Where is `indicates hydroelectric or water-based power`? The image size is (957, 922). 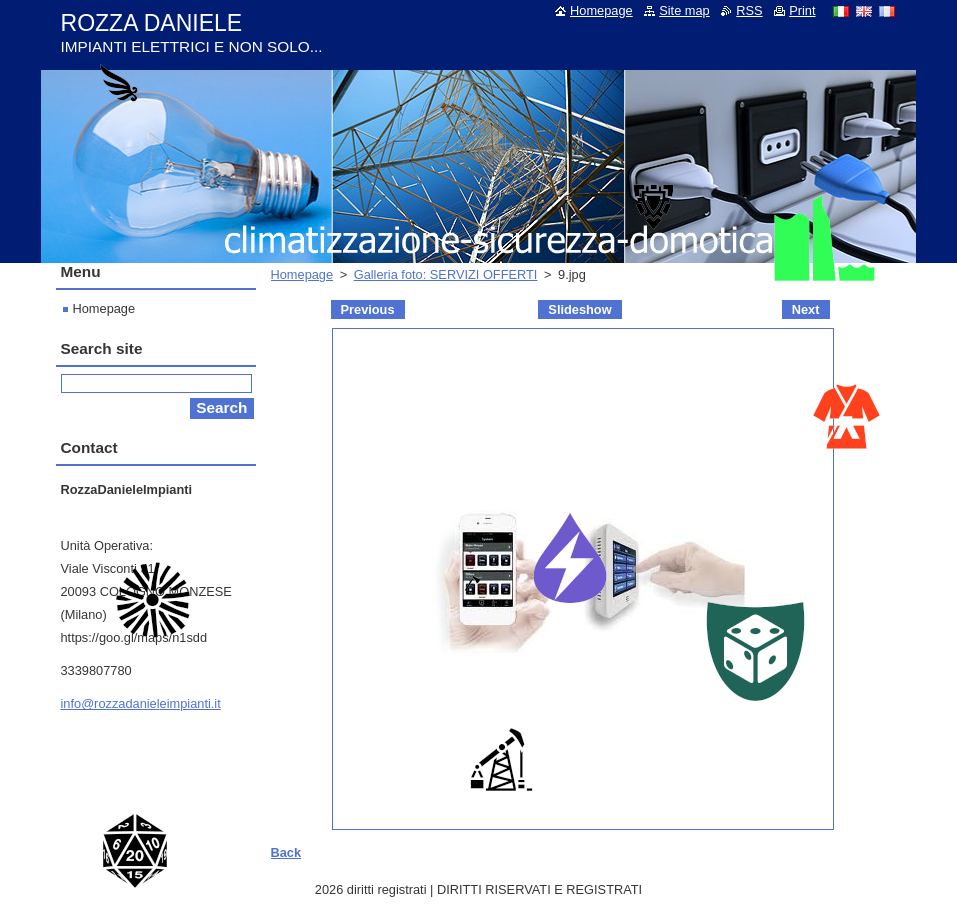 indicates hydroelectric or water-based power is located at coordinates (570, 557).